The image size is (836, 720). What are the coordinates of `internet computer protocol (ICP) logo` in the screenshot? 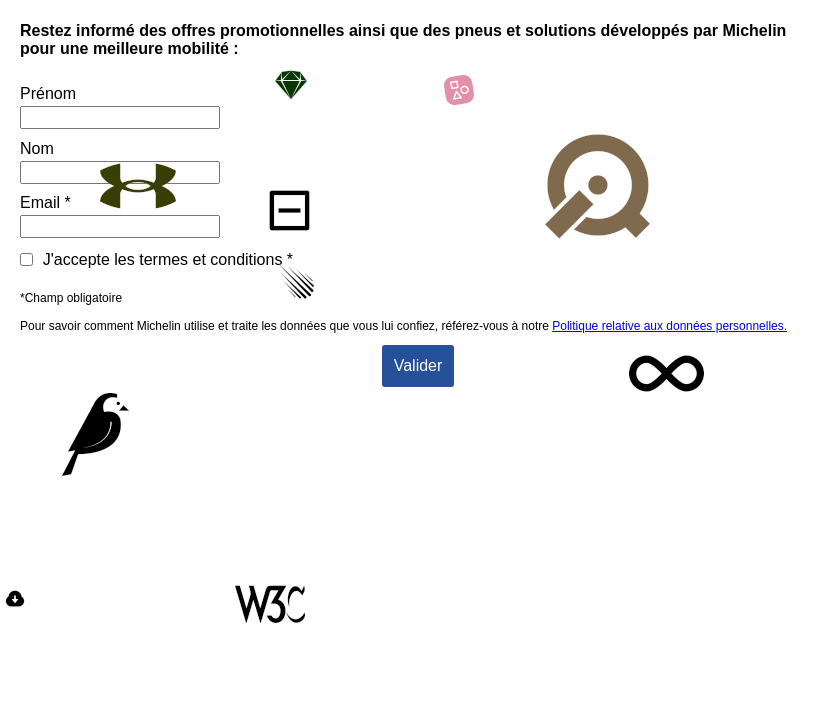 It's located at (666, 373).